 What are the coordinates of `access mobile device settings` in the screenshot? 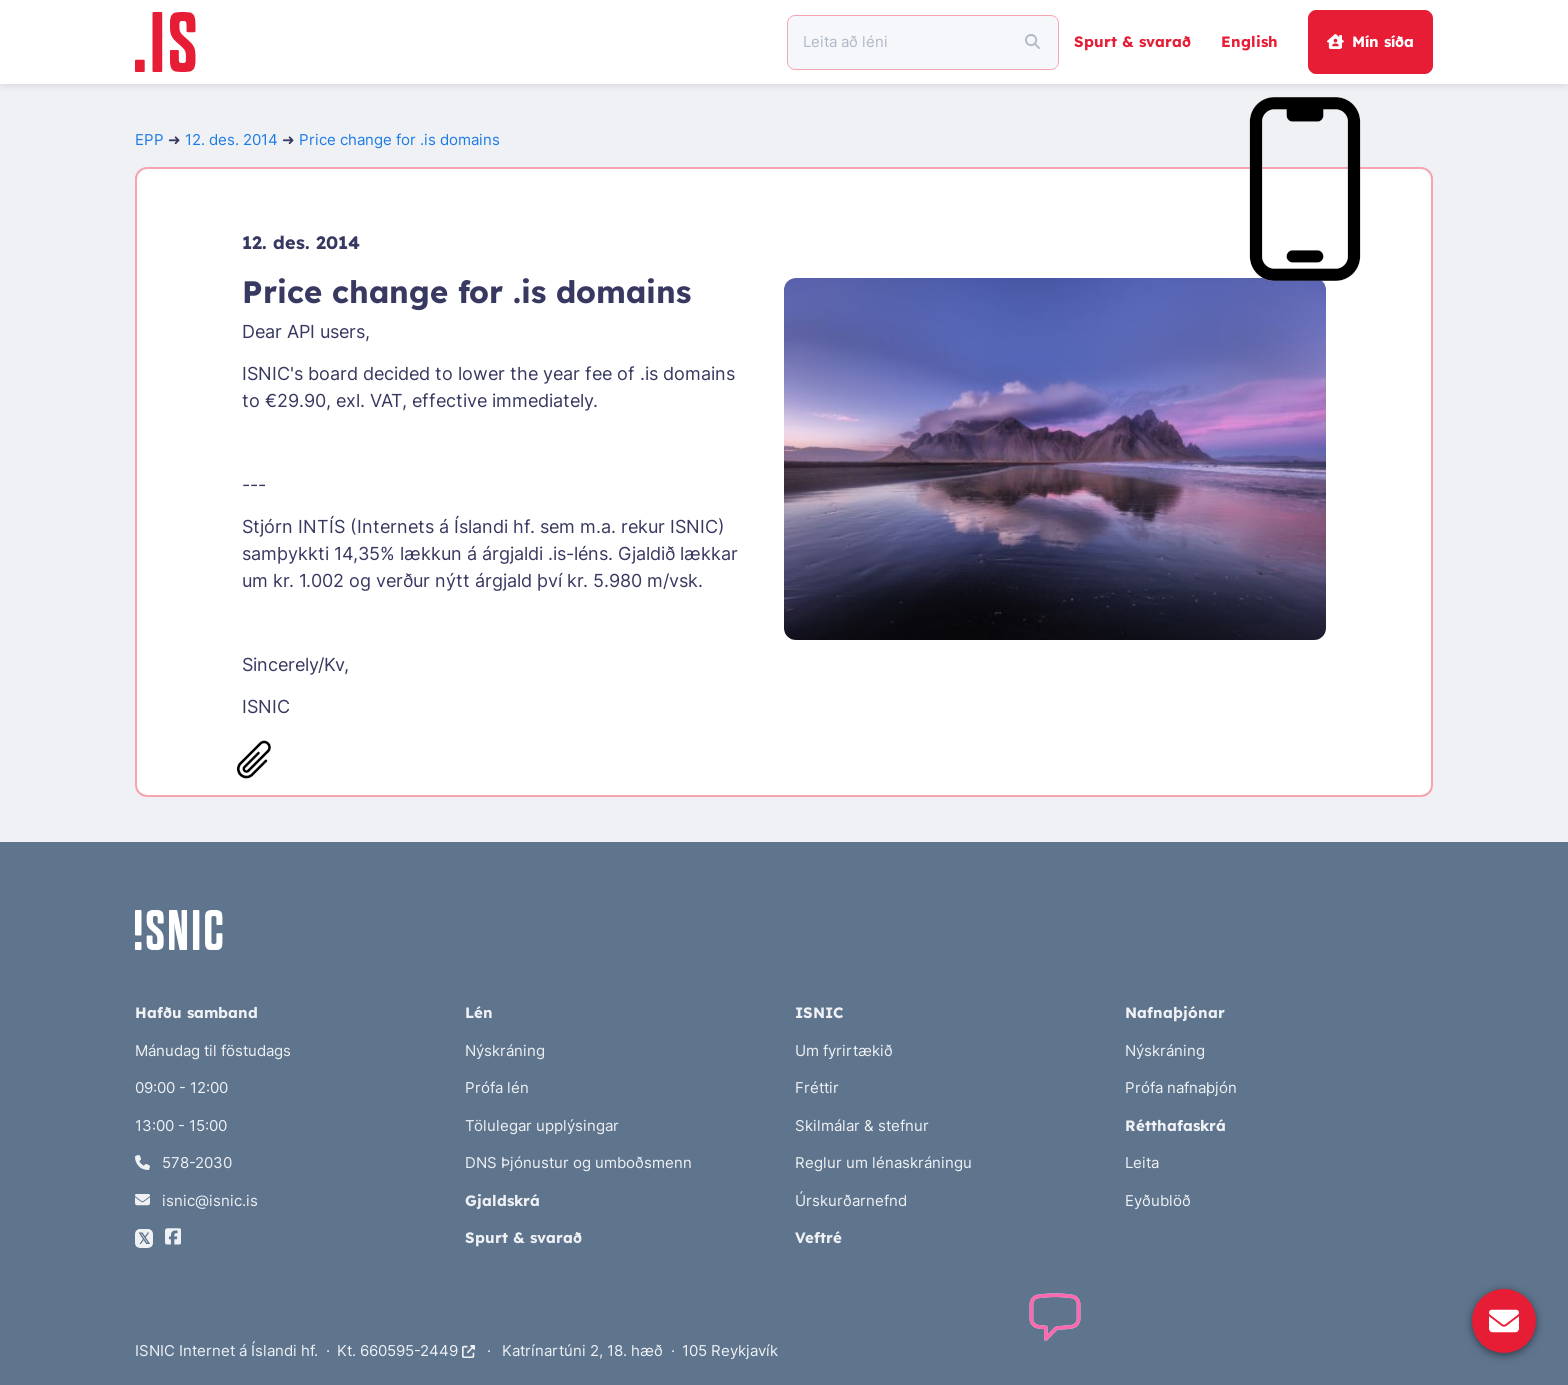 It's located at (1305, 189).